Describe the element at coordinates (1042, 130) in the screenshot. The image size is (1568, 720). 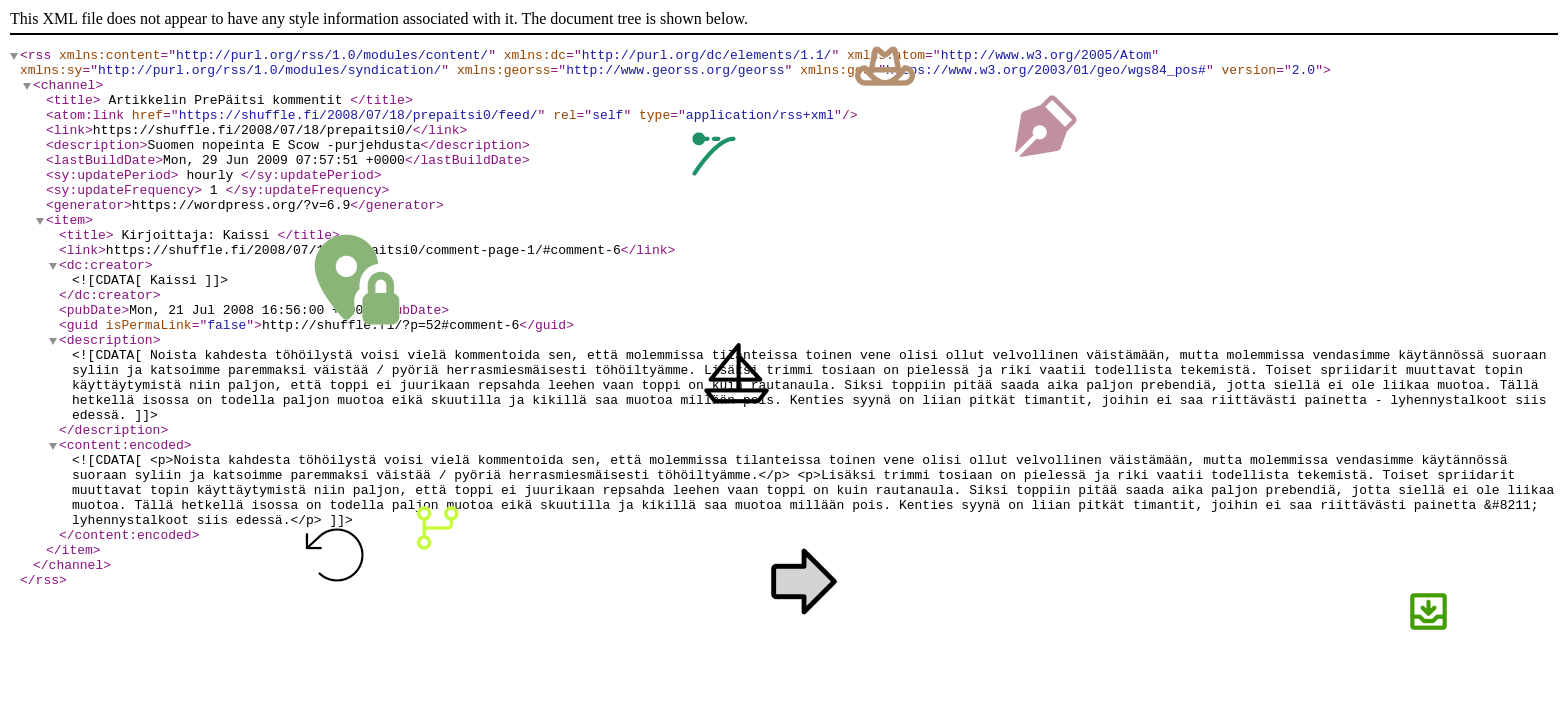
I see `access drawing or illustration tools` at that location.